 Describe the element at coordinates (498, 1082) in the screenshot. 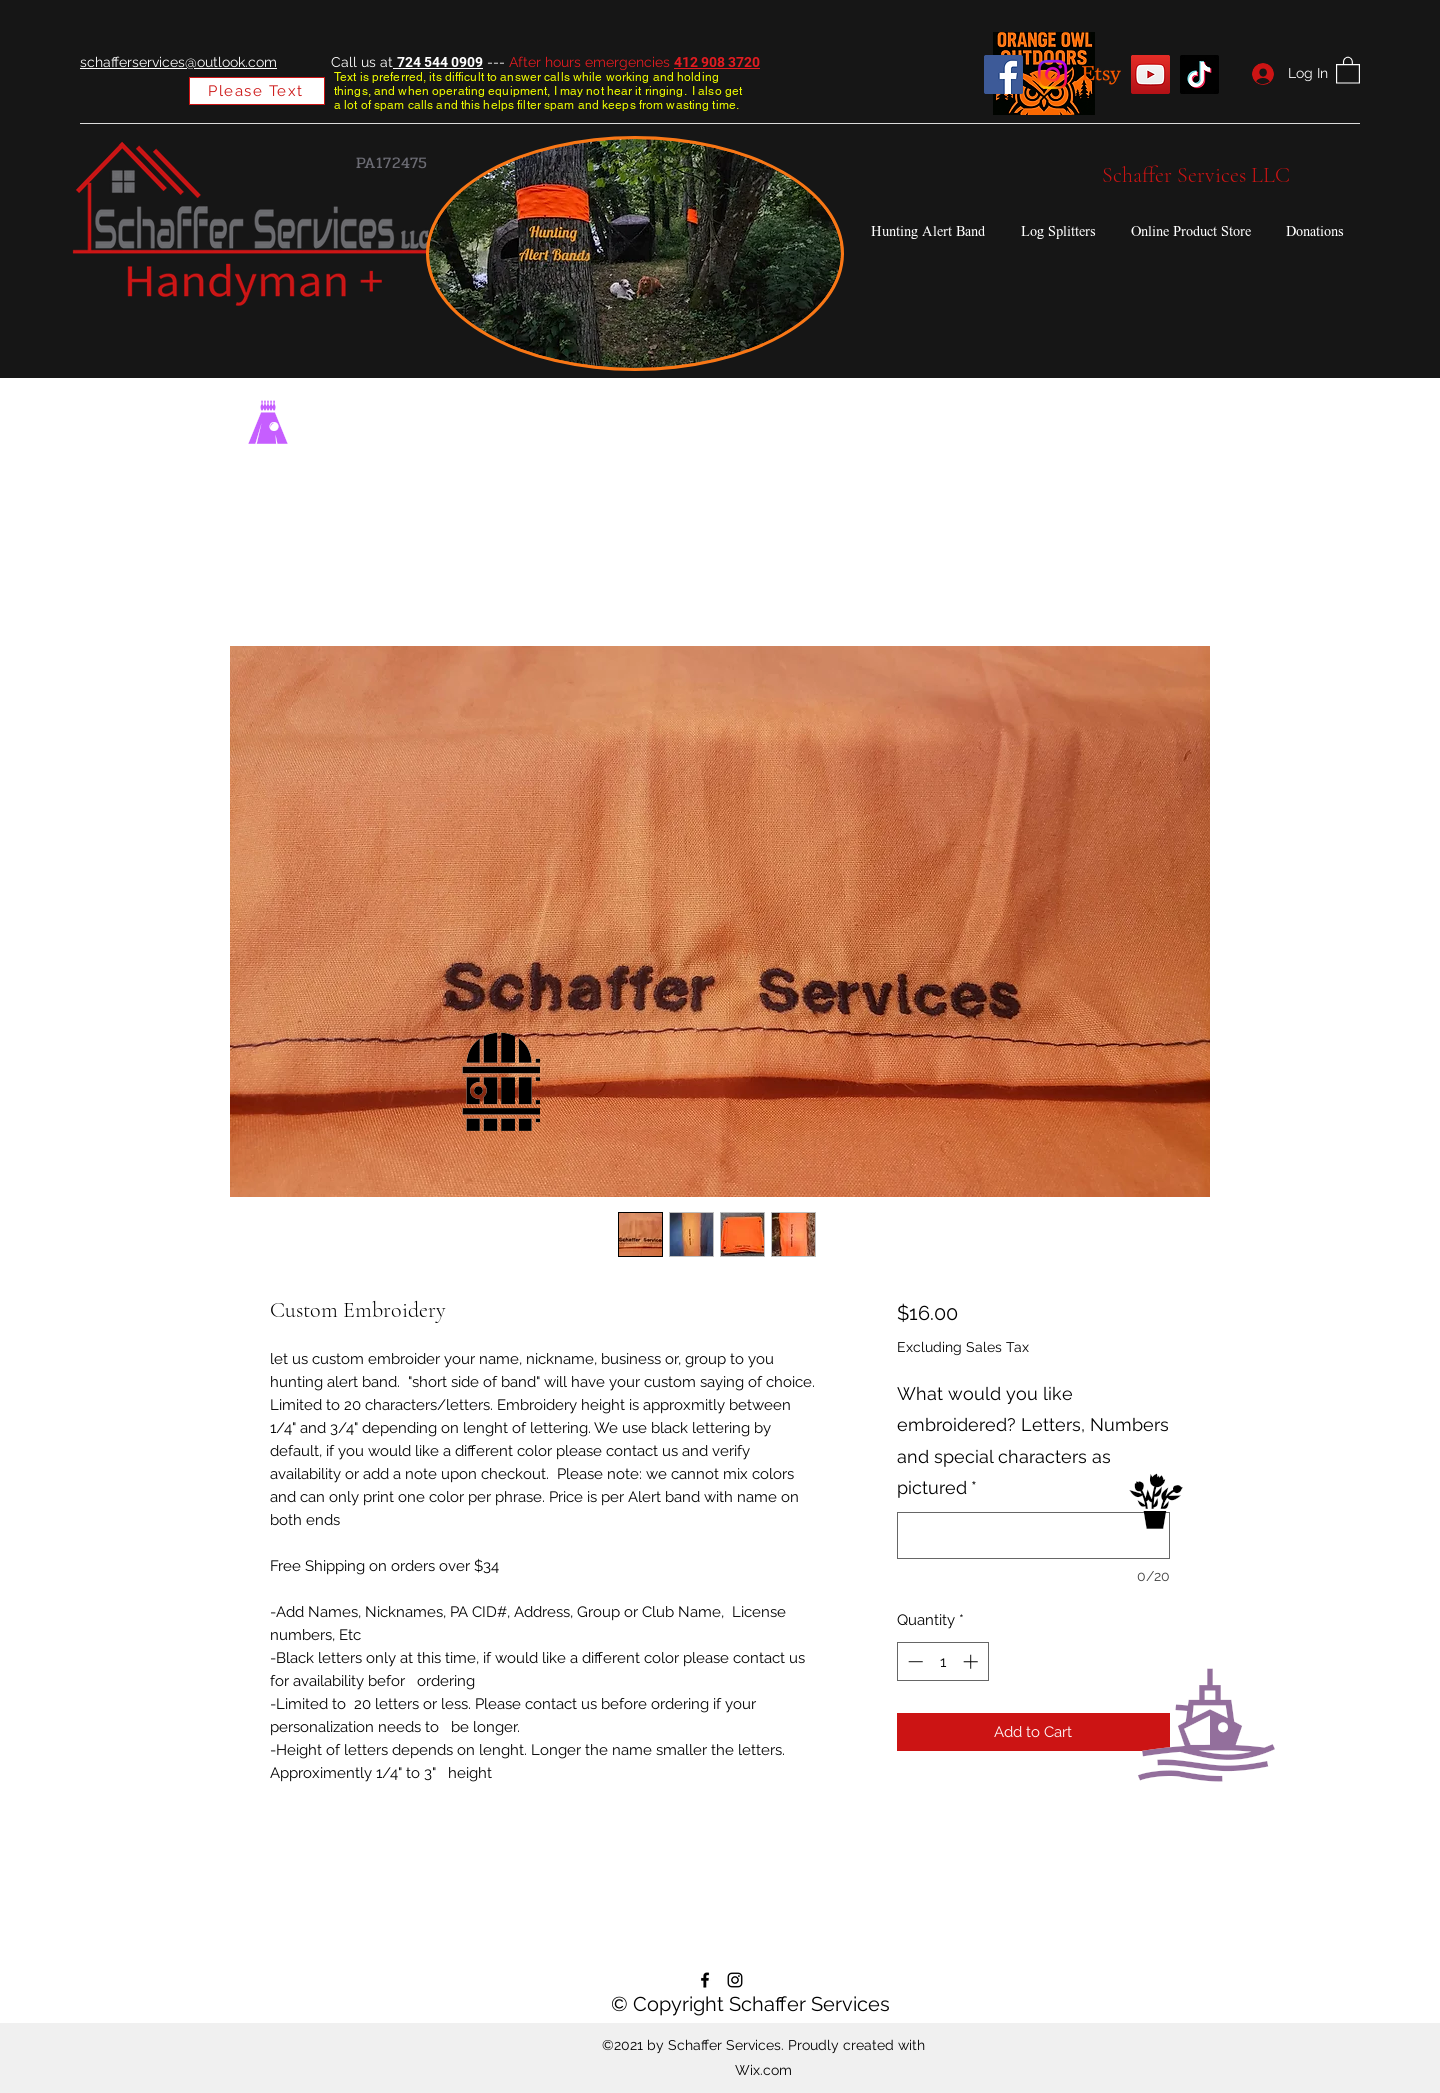

I see `enter or exit a room or building` at that location.